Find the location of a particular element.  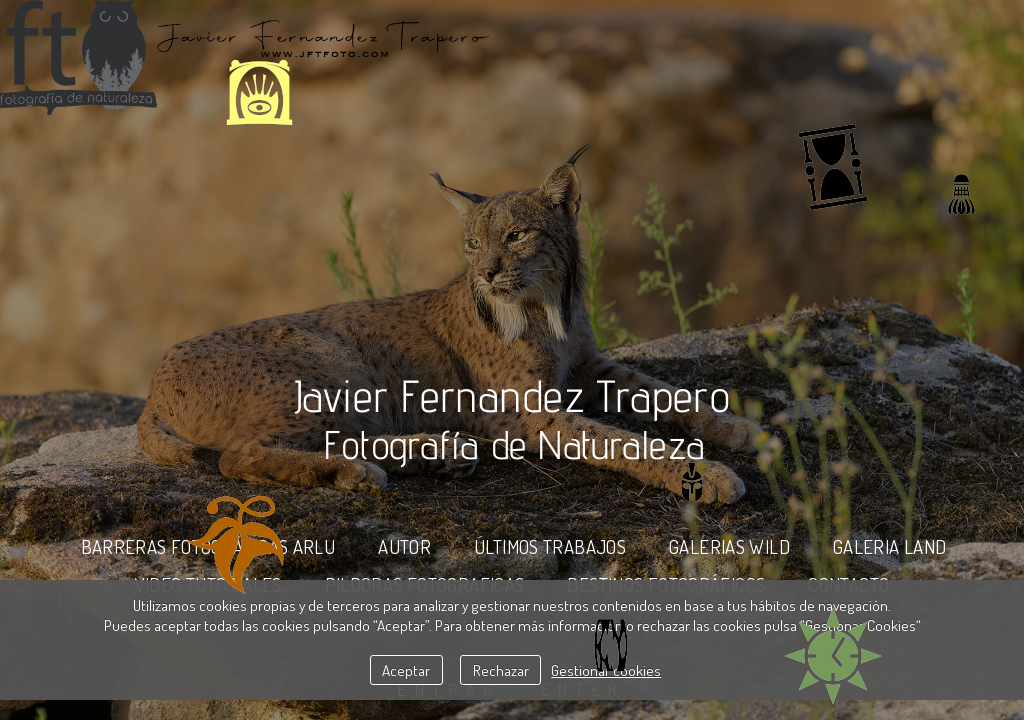

timer has expired or run out is located at coordinates (831, 167).